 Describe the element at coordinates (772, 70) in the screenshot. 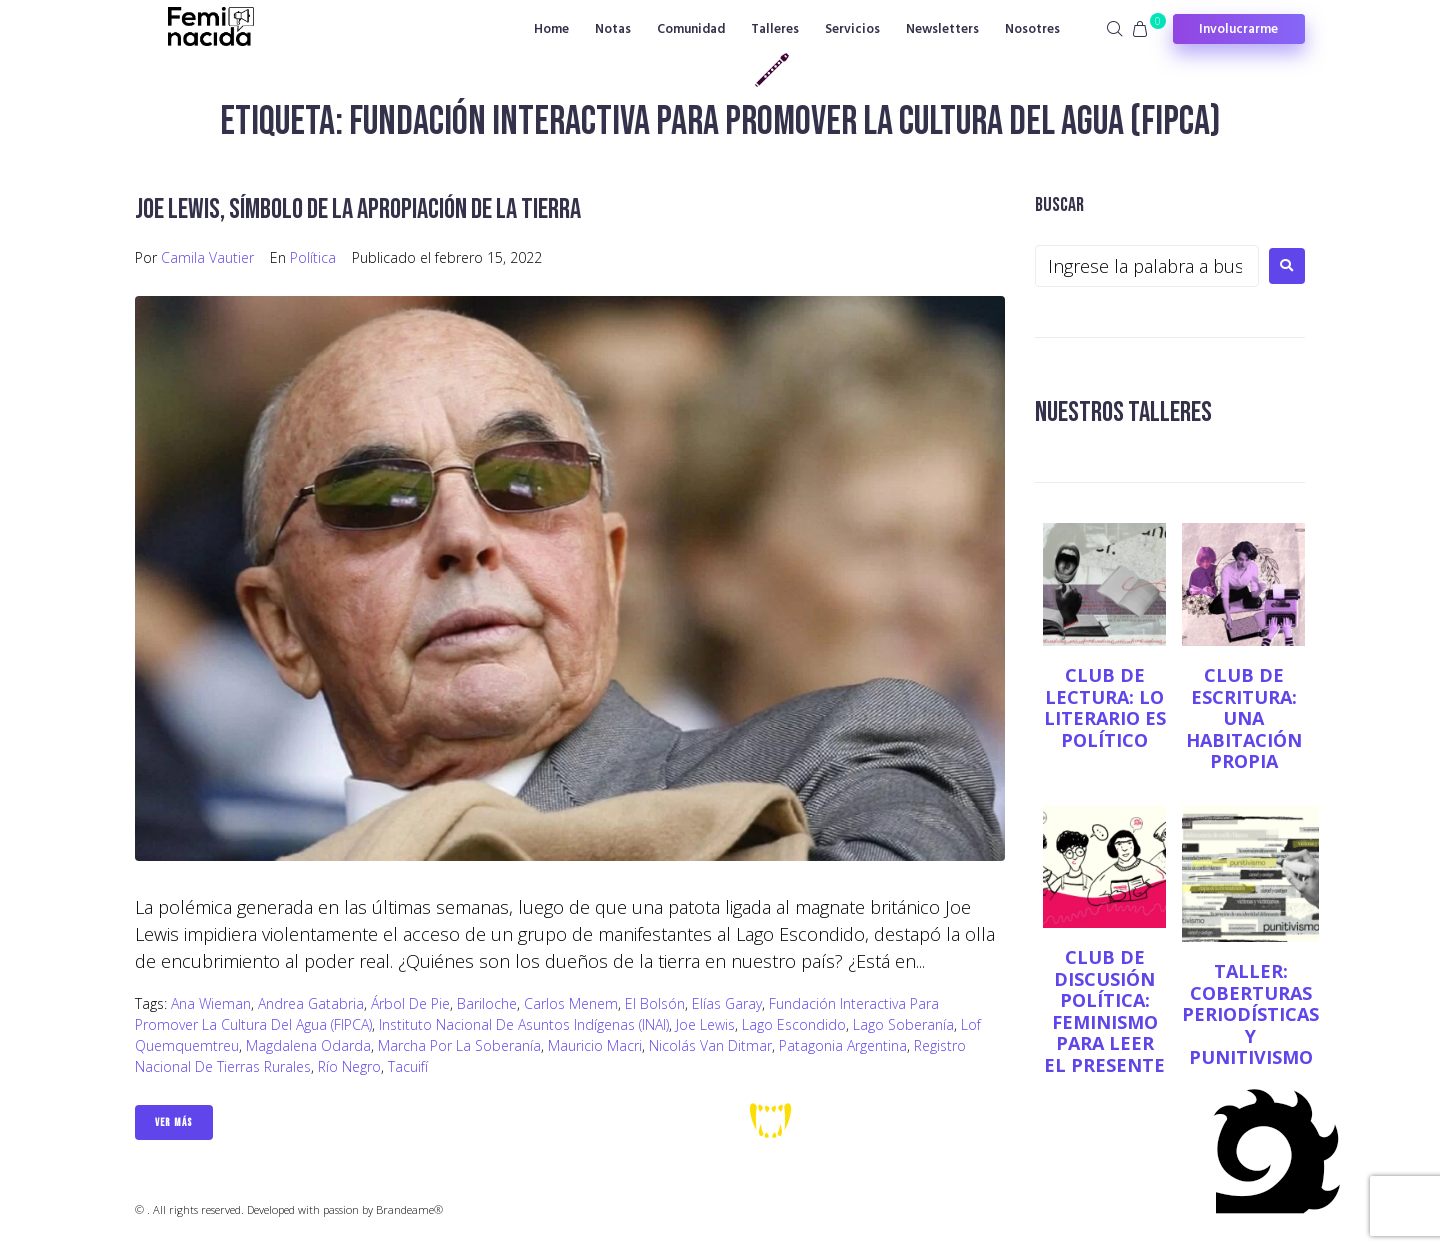

I see `access music or audio player` at that location.